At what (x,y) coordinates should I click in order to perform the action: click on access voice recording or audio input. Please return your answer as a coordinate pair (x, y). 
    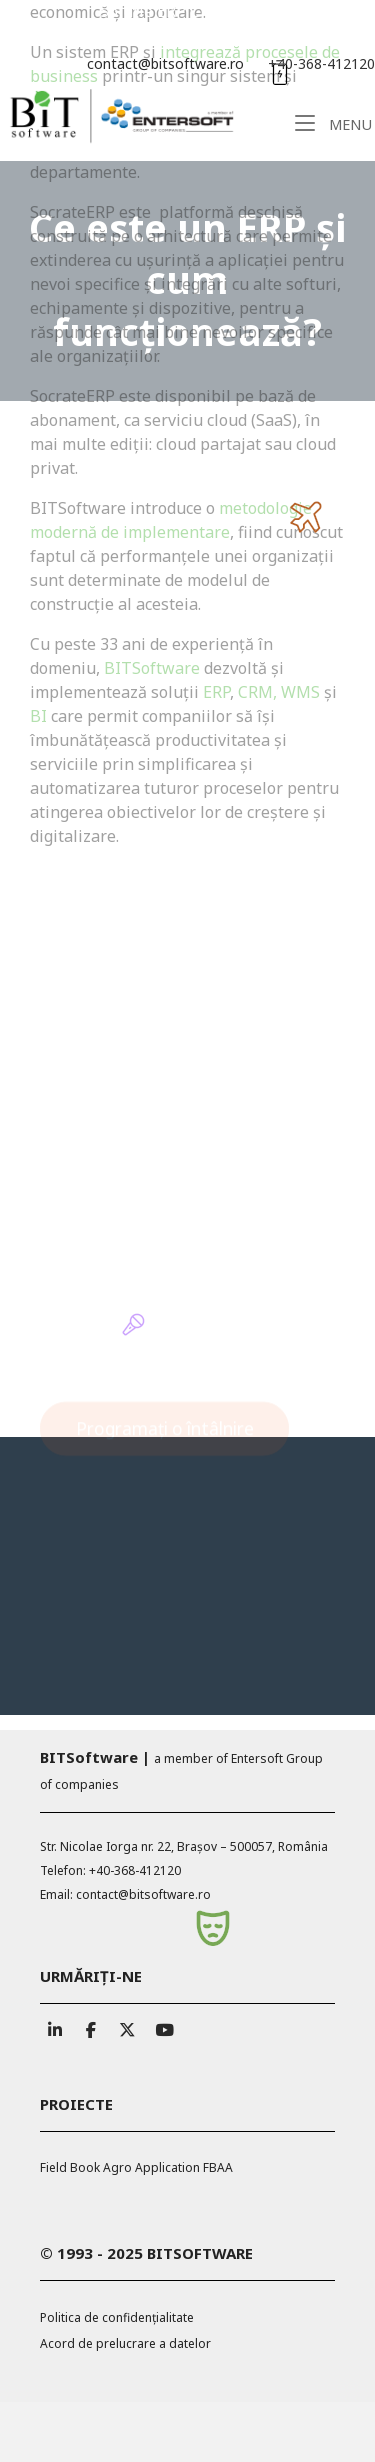
    Looking at the image, I should click on (133, 1325).